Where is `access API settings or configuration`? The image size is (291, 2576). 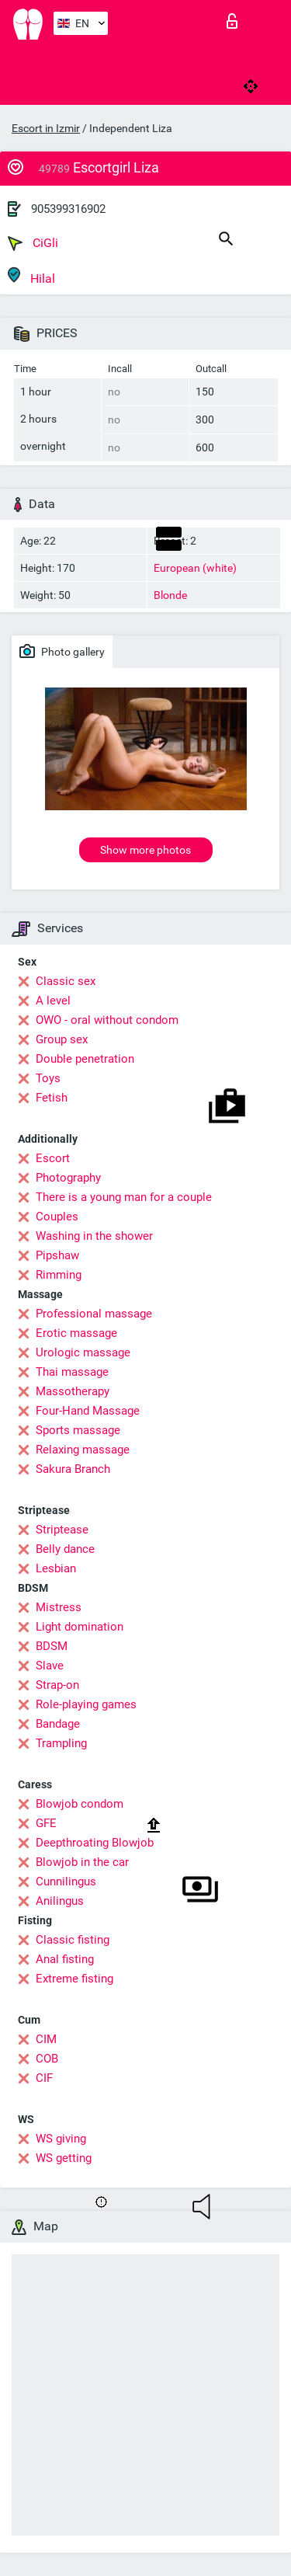
access API settings or configuration is located at coordinates (251, 86).